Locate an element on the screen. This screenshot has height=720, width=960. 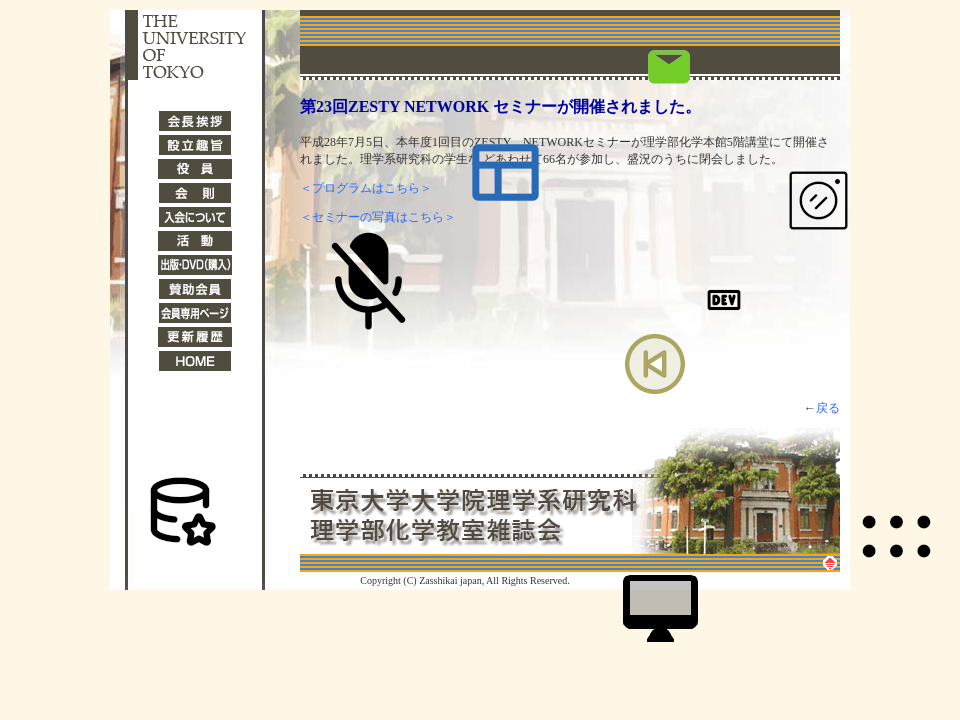
drag to reorder or rearrange items is located at coordinates (896, 536).